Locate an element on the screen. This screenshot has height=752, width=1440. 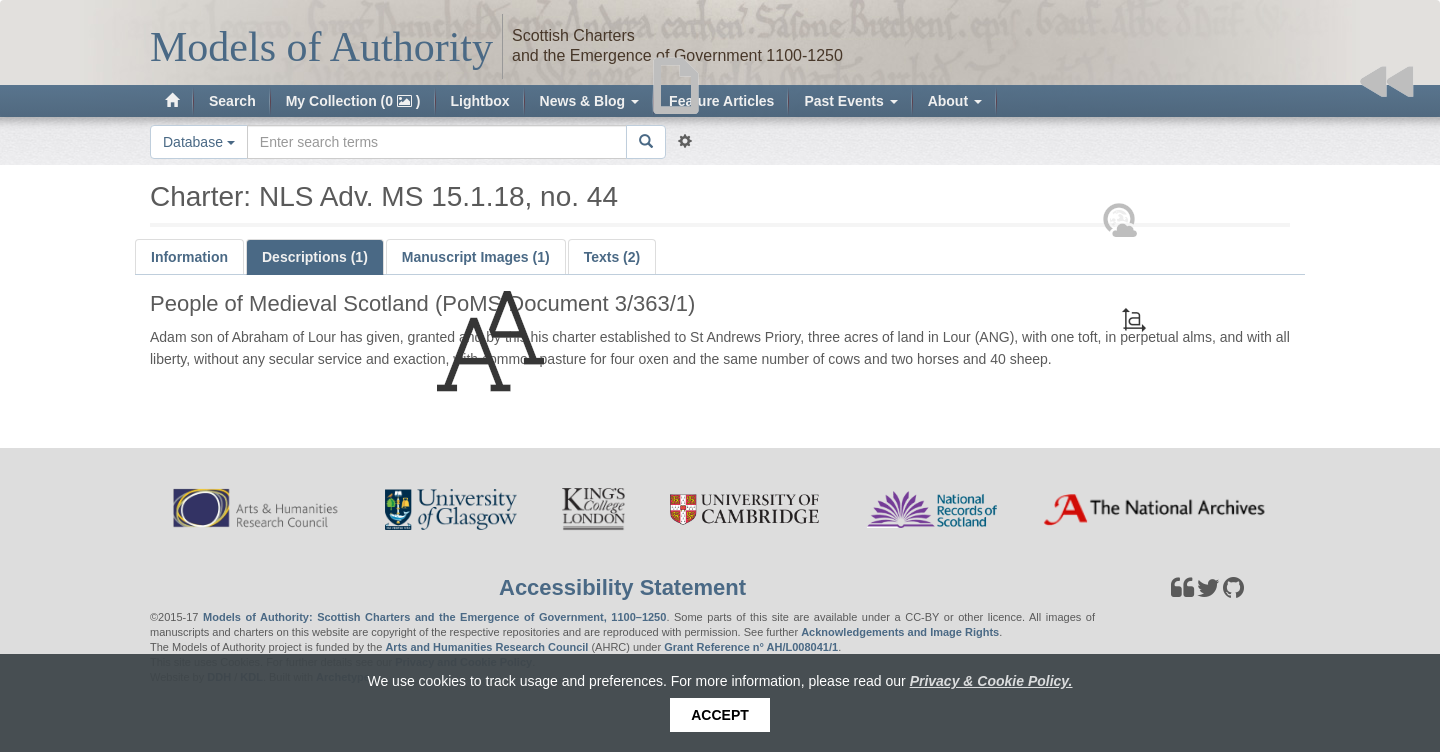
open font viewer application is located at coordinates (1133, 320).